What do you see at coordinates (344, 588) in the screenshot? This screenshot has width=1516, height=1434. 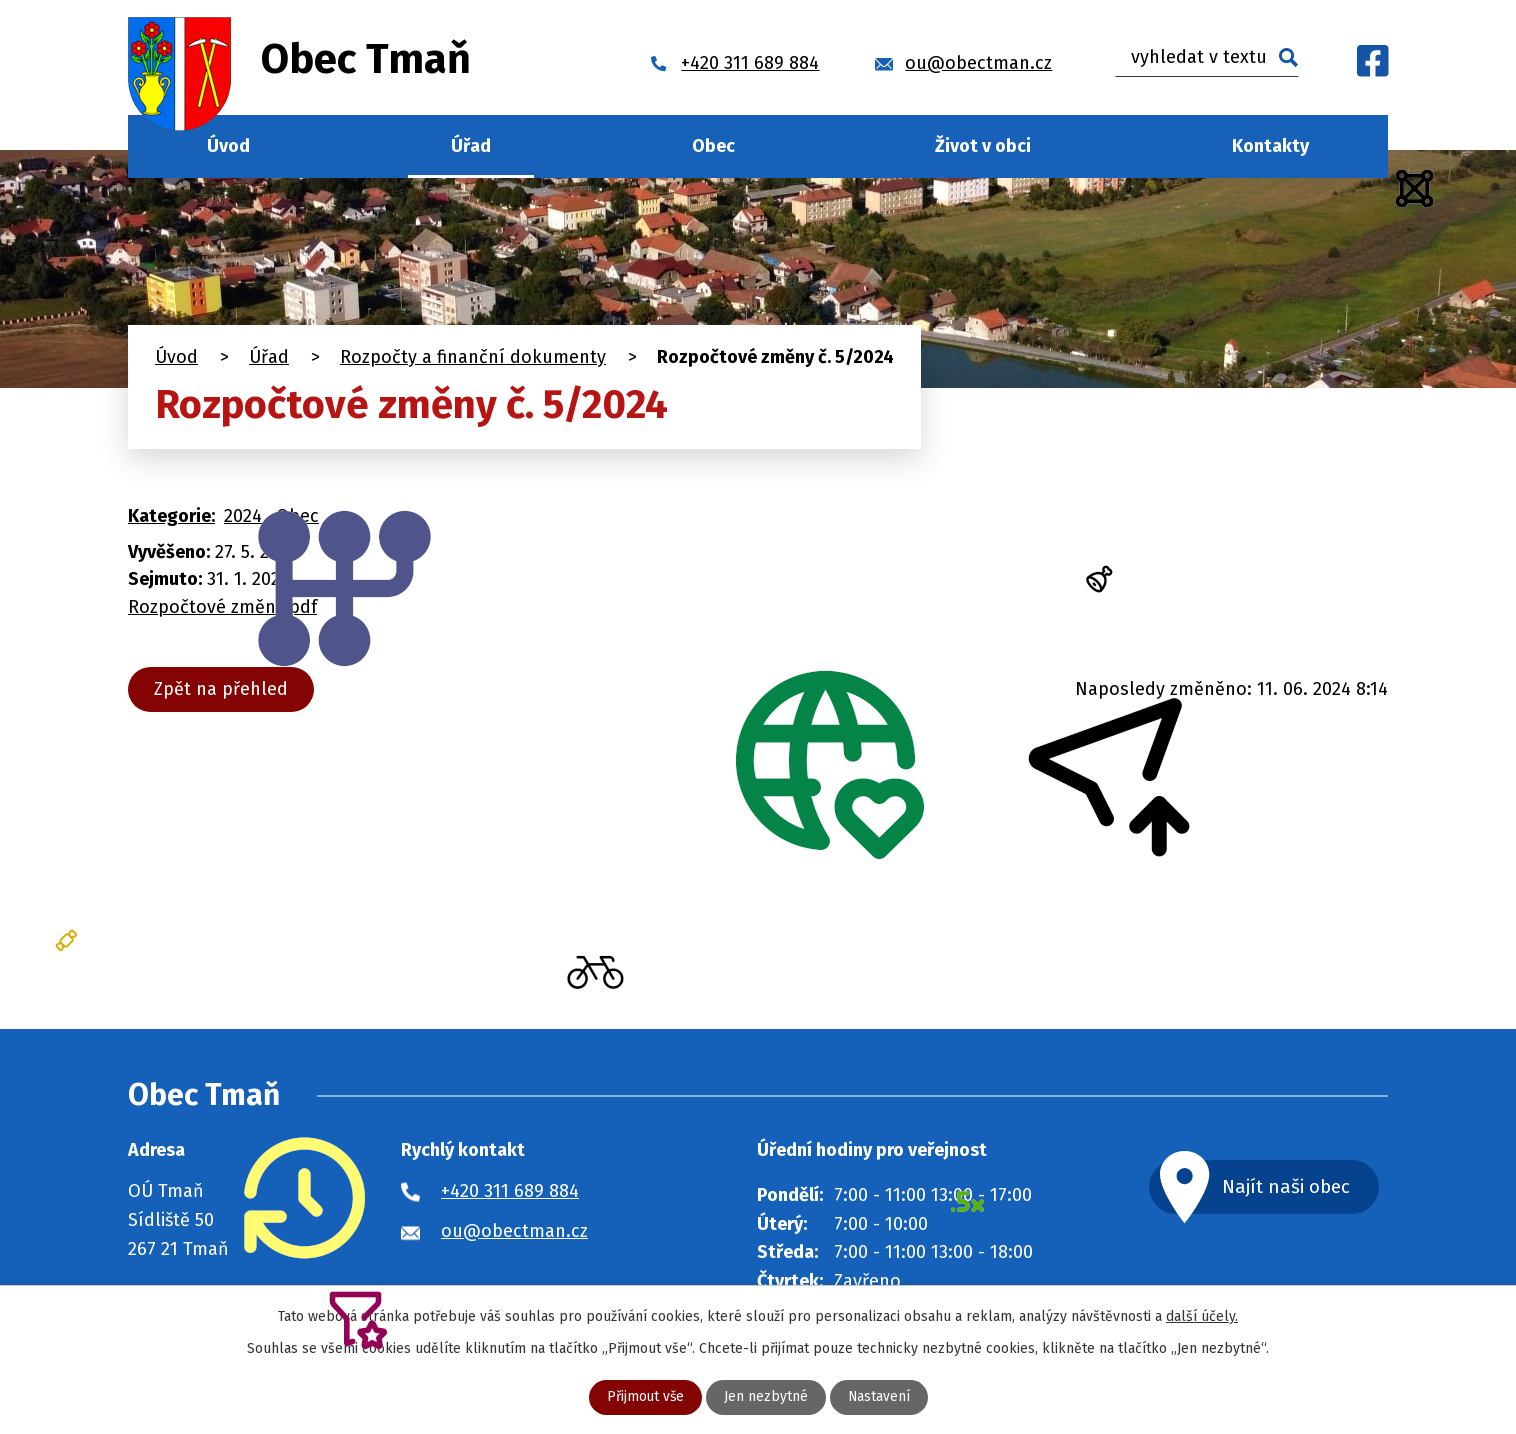 I see `indicates manual transmission or gear settings` at bounding box center [344, 588].